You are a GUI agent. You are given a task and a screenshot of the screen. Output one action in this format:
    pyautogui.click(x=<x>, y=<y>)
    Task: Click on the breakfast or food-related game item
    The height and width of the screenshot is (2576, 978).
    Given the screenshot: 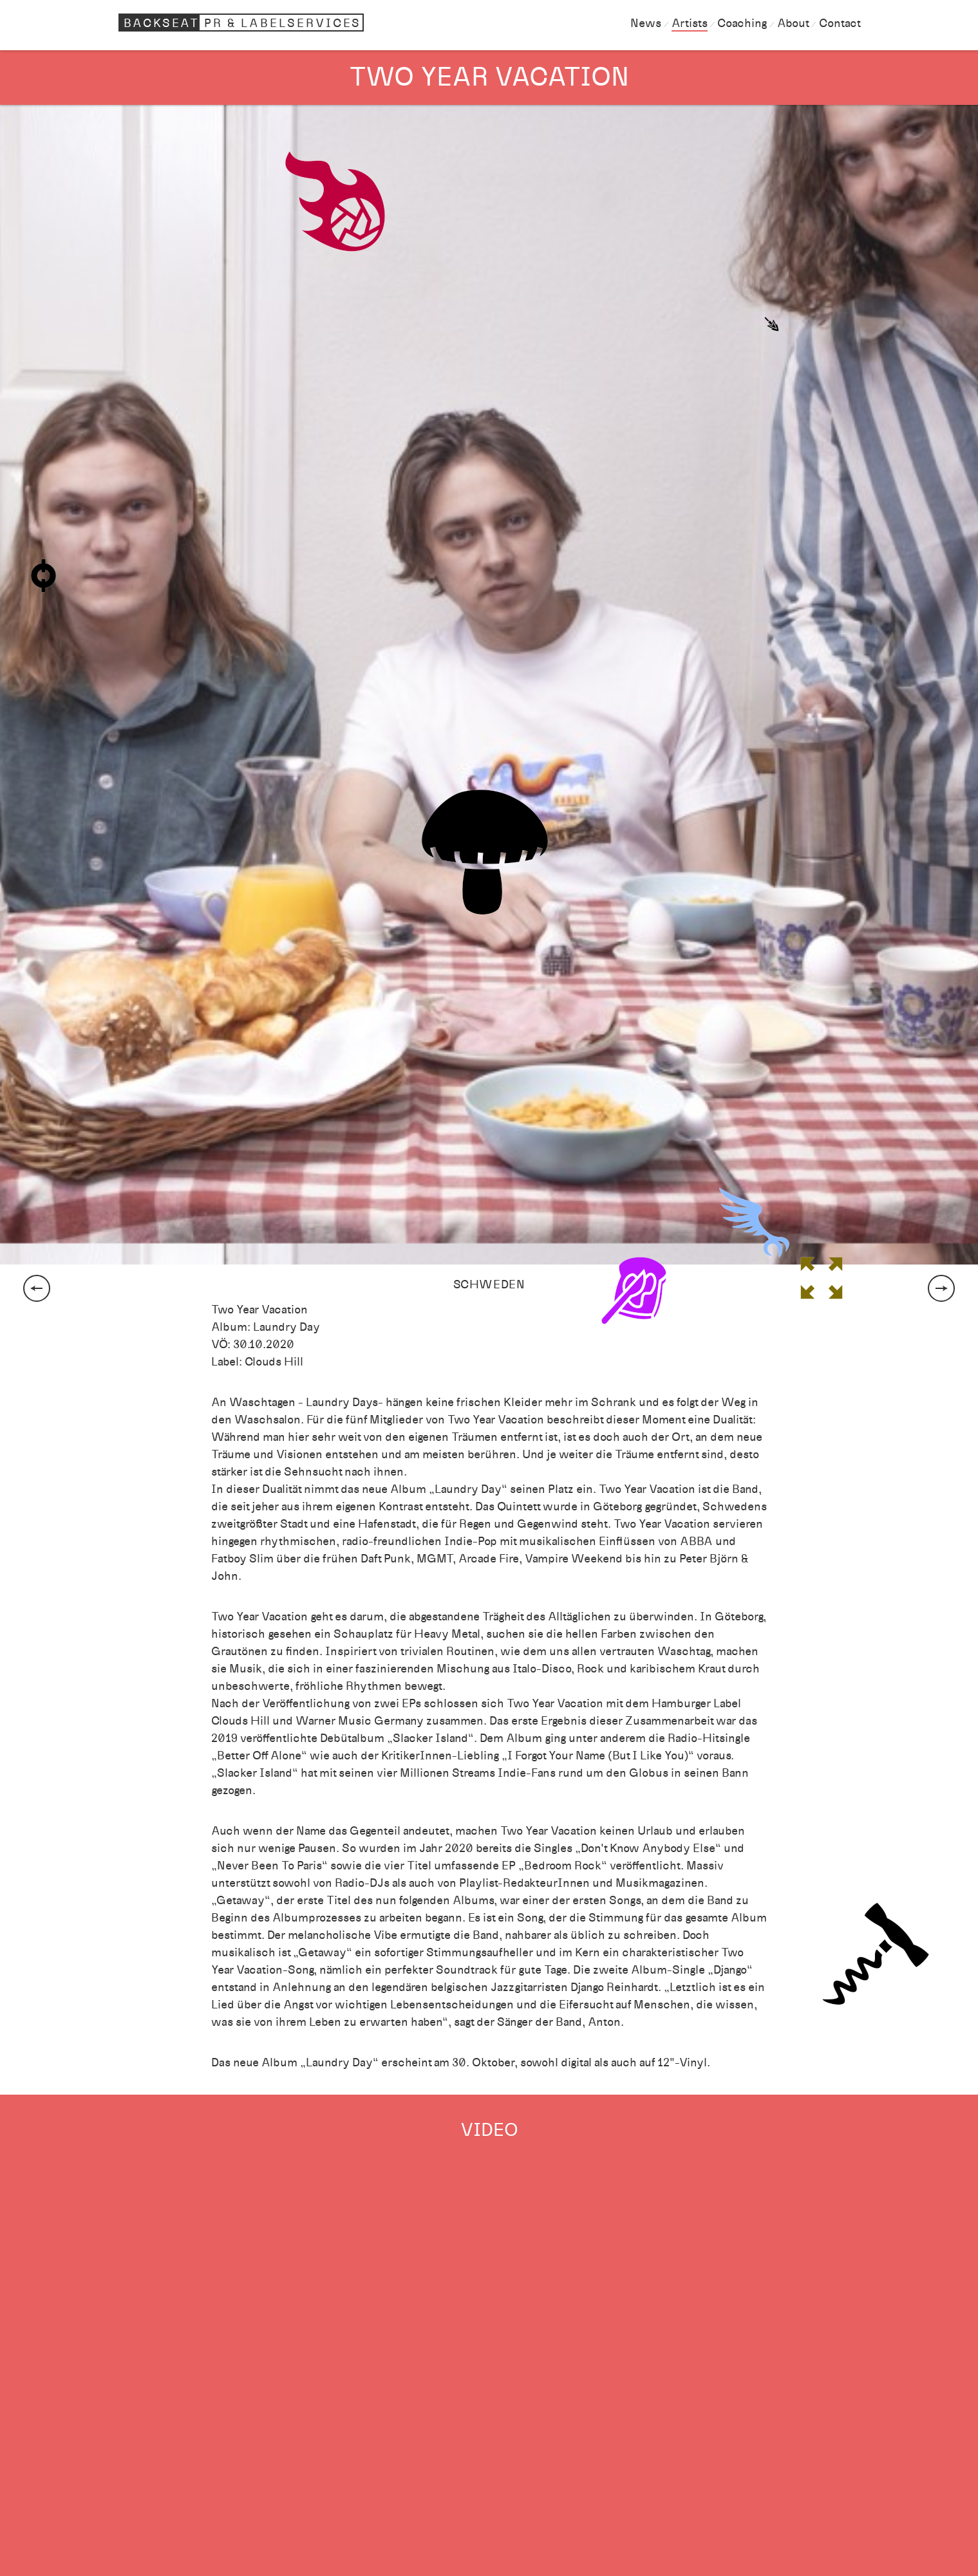 What is the action you would take?
    pyautogui.click(x=634, y=1290)
    